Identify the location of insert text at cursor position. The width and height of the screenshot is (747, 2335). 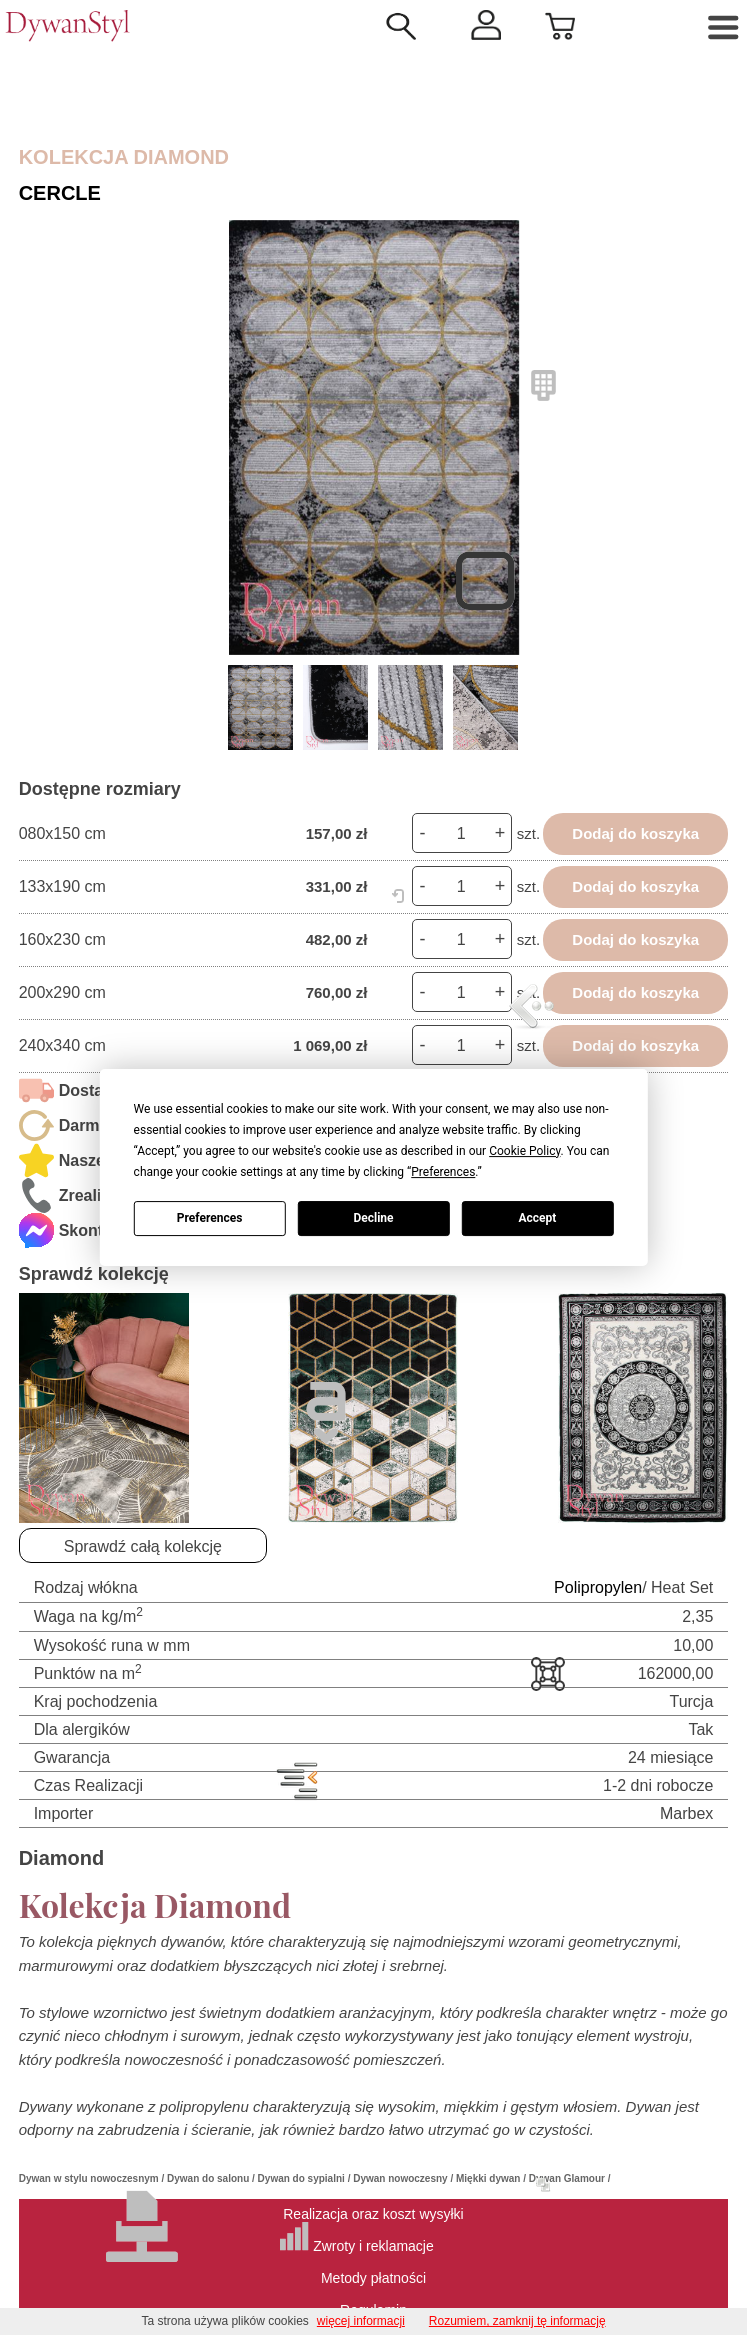
(326, 1413).